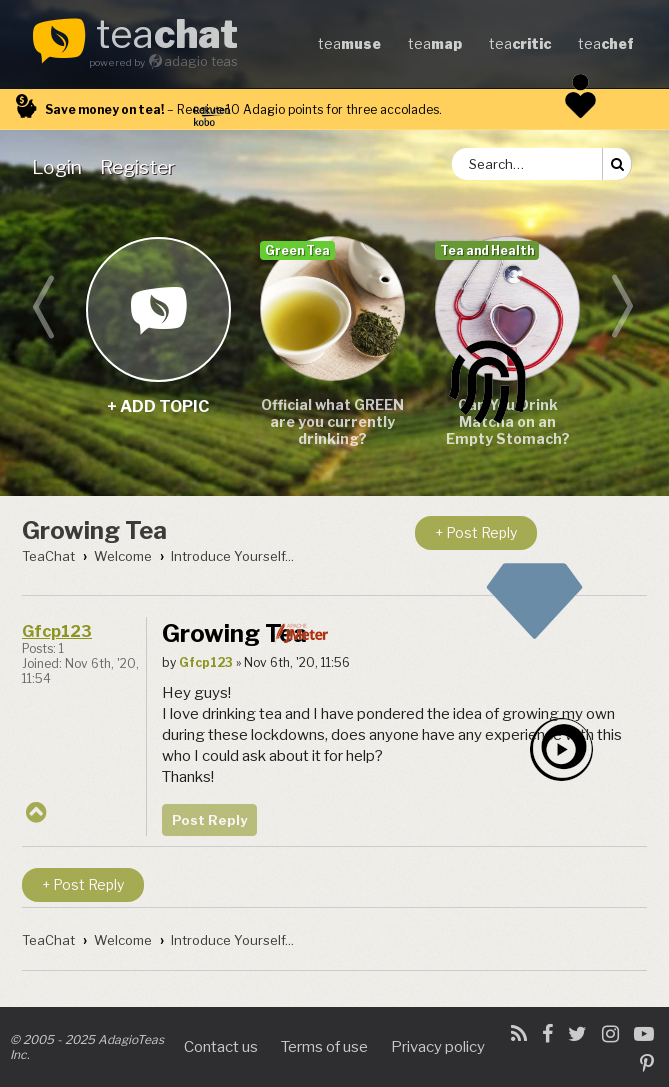  I want to click on open the Rakuten Kobo e-reader app, so click(212, 116).